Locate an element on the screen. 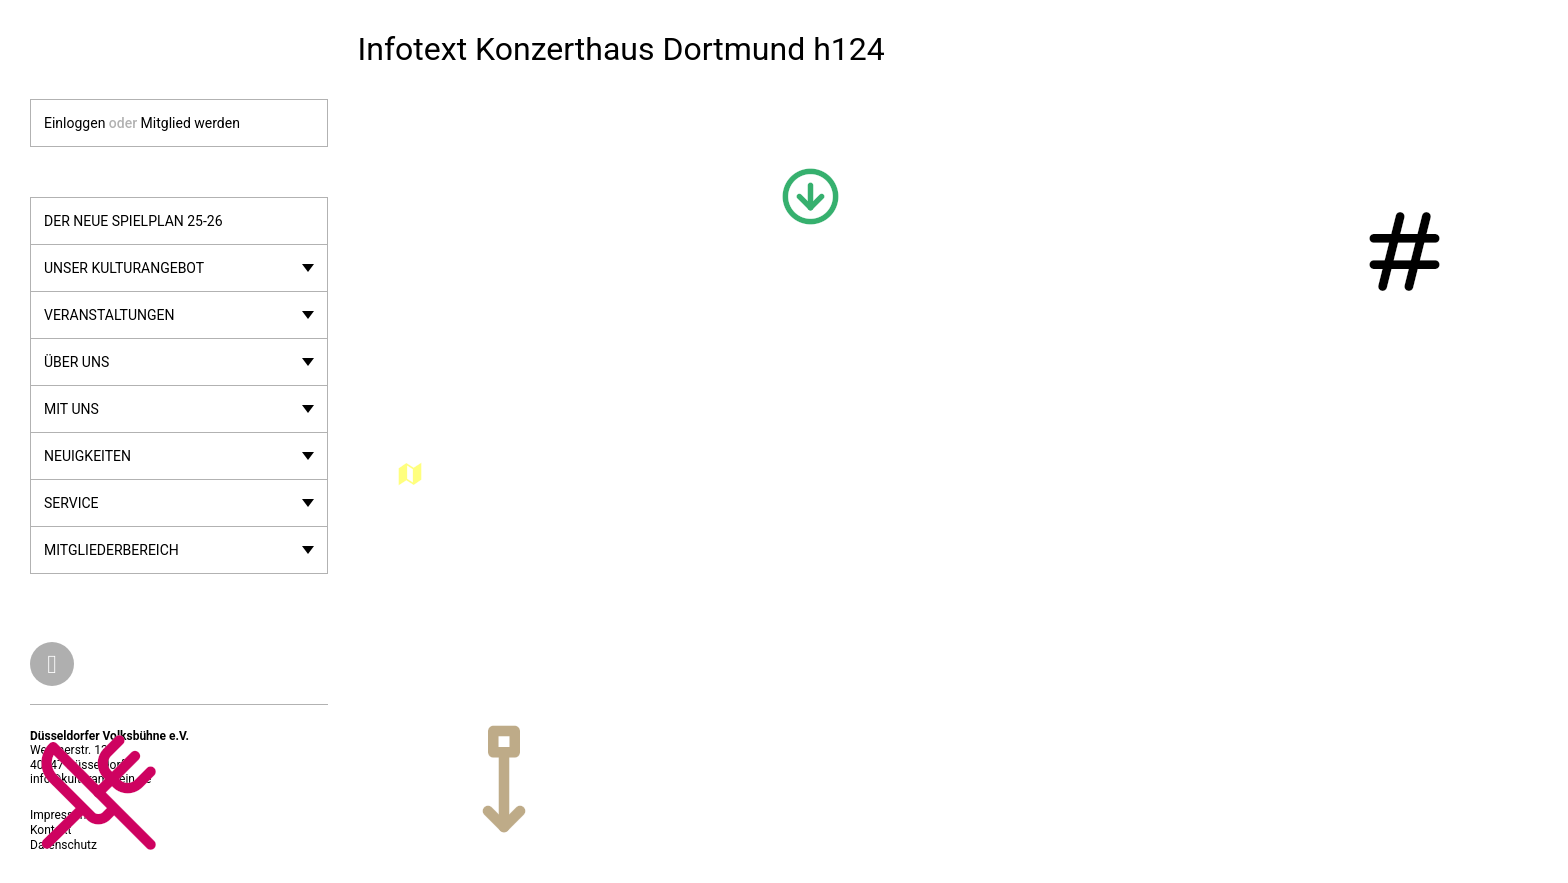  add or search by hashtag is located at coordinates (1404, 251).